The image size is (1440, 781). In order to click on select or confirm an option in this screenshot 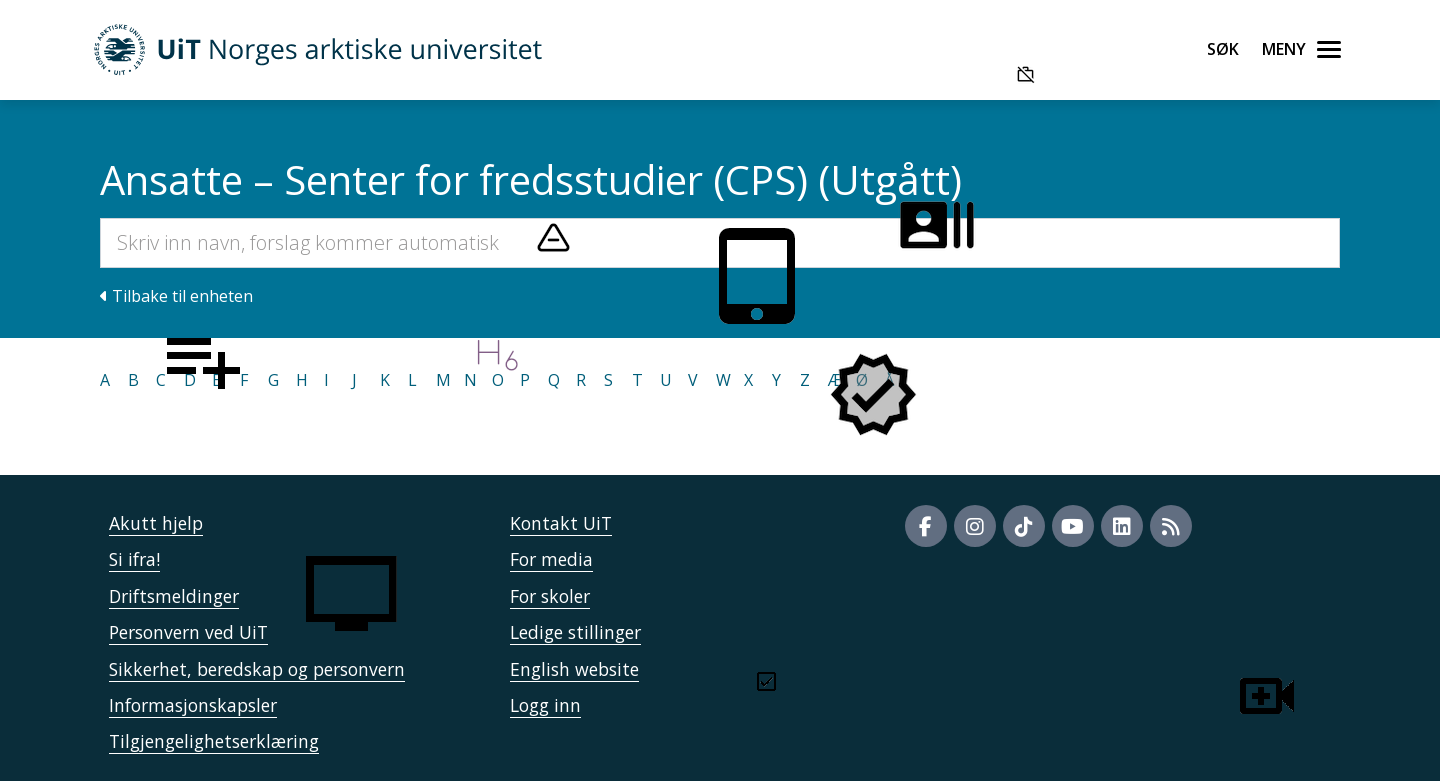, I will do `click(766, 681)`.